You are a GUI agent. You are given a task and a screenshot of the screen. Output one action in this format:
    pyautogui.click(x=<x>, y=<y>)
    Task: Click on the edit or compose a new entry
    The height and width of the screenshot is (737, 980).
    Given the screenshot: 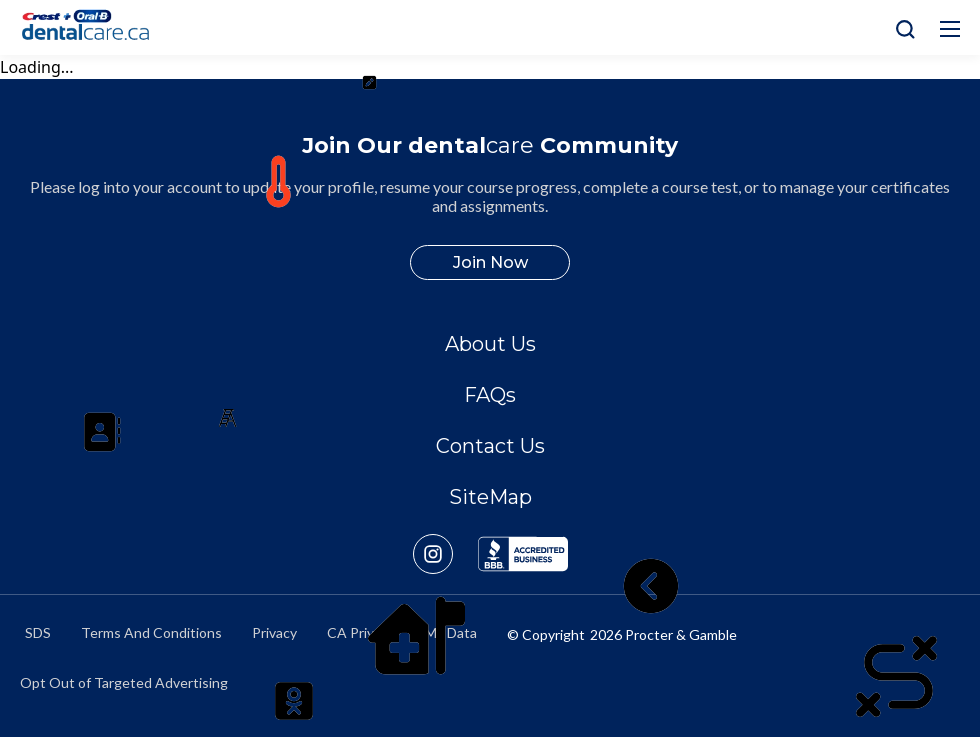 What is the action you would take?
    pyautogui.click(x=369, y=82)
    